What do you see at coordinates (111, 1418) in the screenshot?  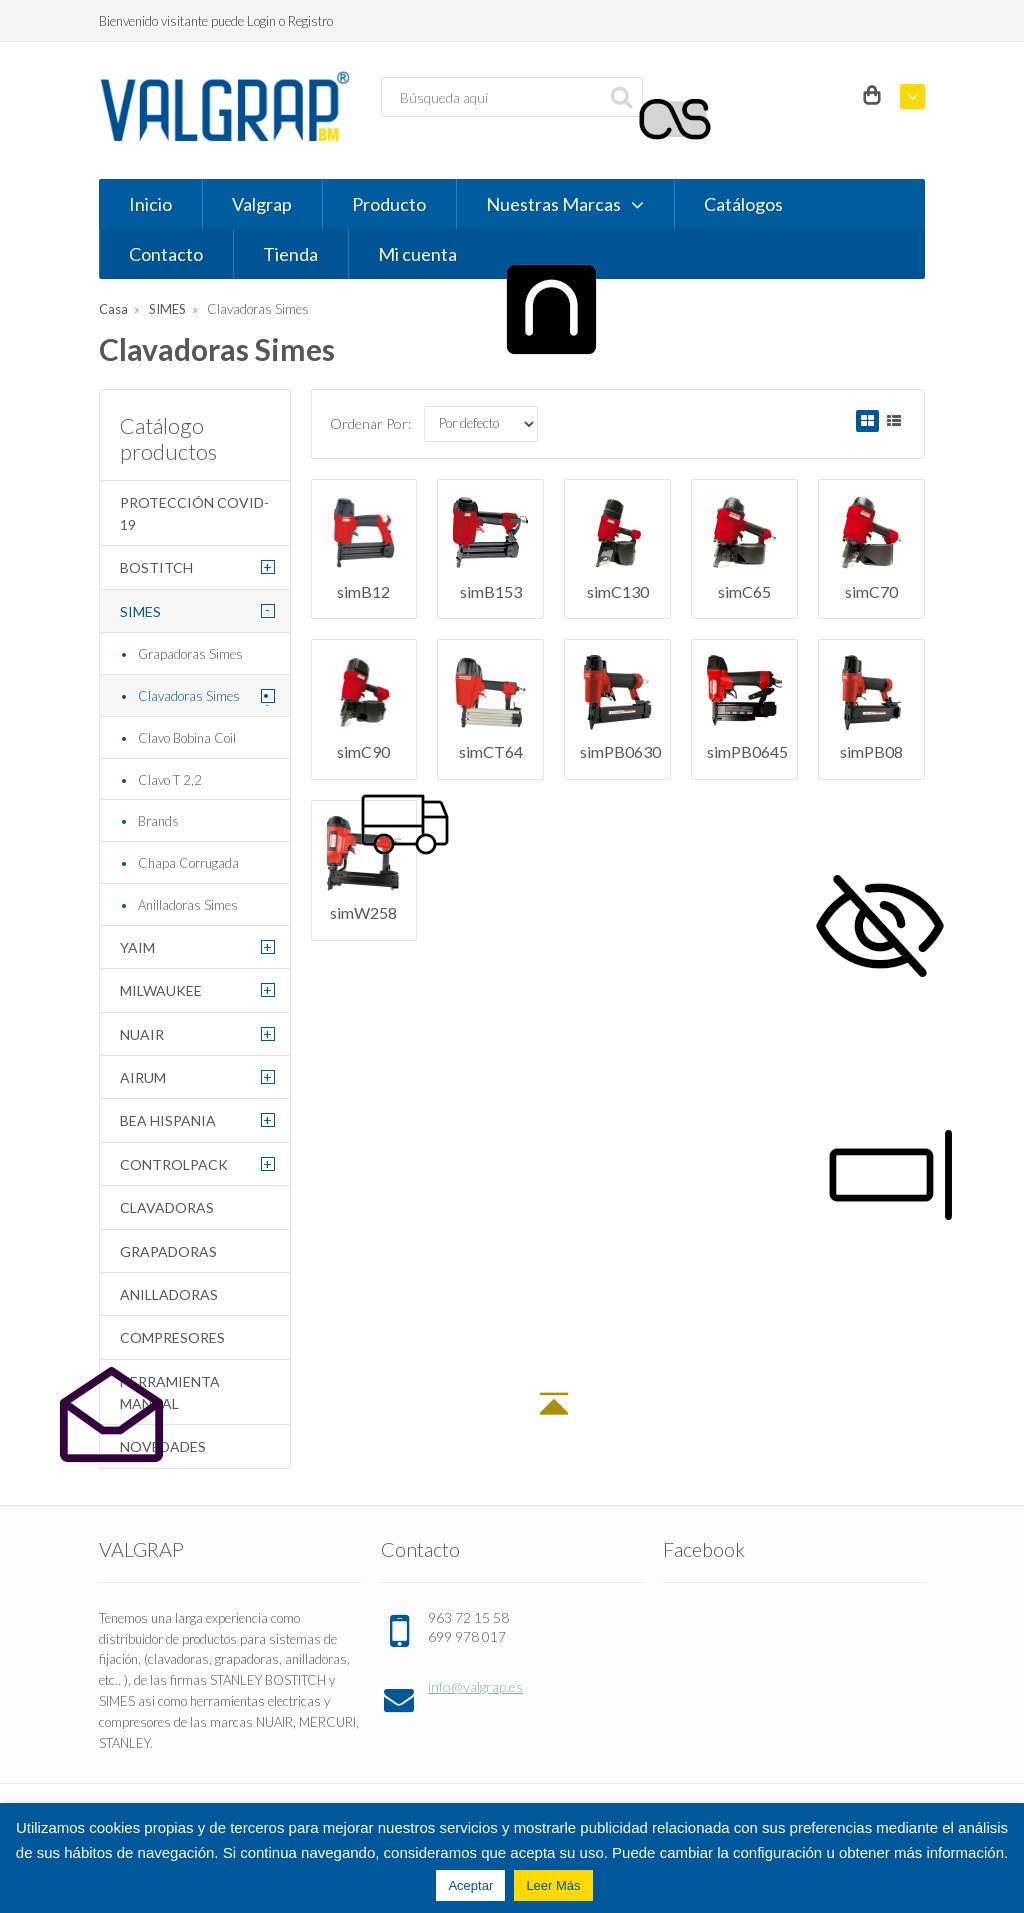 I see `view open or read messages` at bounding box center [111, 1418].